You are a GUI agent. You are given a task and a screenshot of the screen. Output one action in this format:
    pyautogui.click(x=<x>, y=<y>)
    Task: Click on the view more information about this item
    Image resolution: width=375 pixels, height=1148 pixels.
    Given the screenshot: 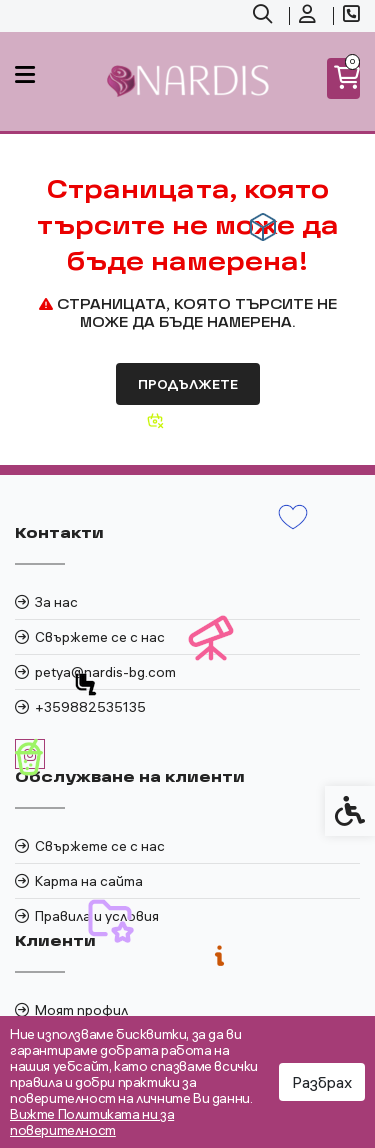 What is the action you would take?
    pyautogui.click(x=219, y=954)
    